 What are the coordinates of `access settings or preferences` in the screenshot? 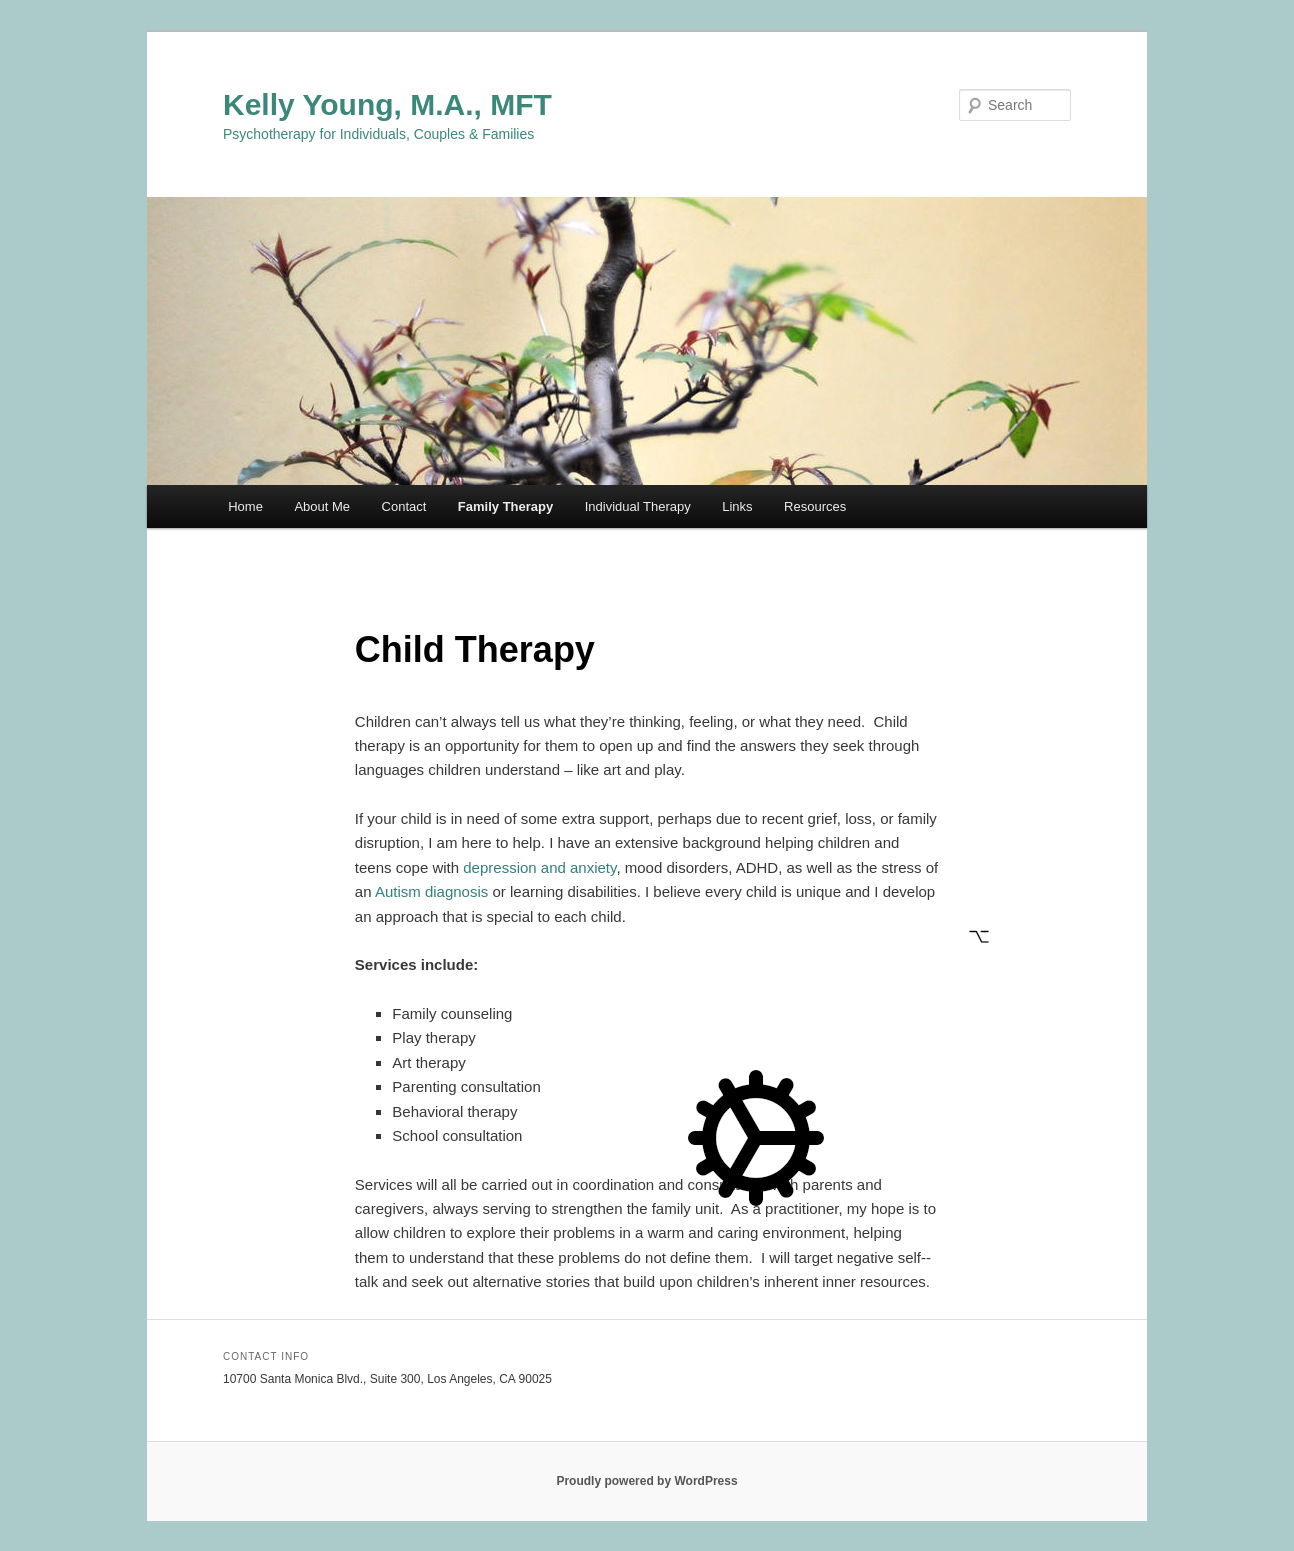 It's located at (756, 1138).